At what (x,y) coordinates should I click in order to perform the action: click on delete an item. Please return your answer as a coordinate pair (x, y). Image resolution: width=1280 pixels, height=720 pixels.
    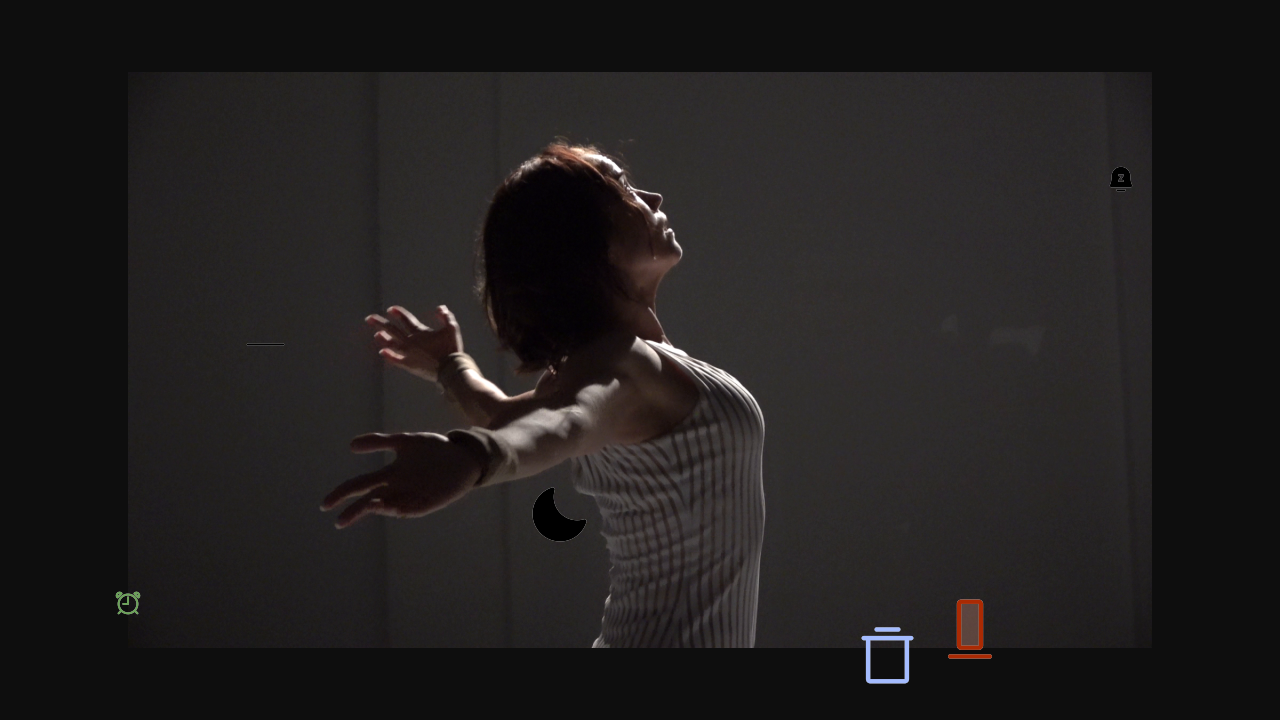
    Looking at the image, I should click on (887, 657).